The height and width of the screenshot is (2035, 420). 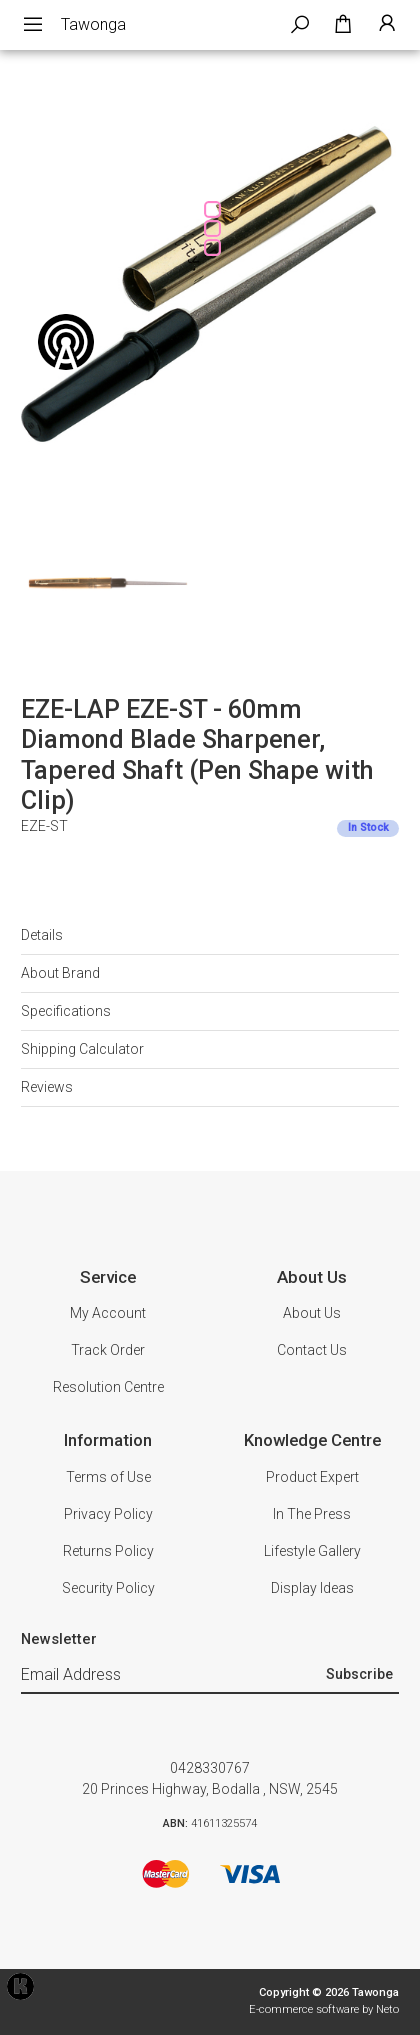 I want to click on konva javascript library logo, so click(x=20, y=1986).